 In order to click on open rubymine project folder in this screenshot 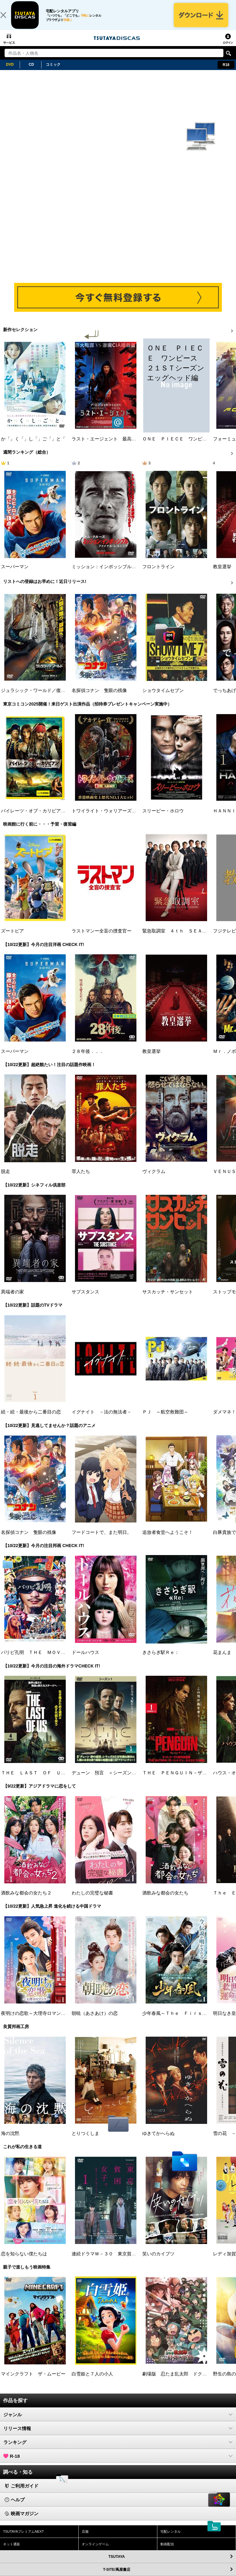, I will do `click(169, 635)`.